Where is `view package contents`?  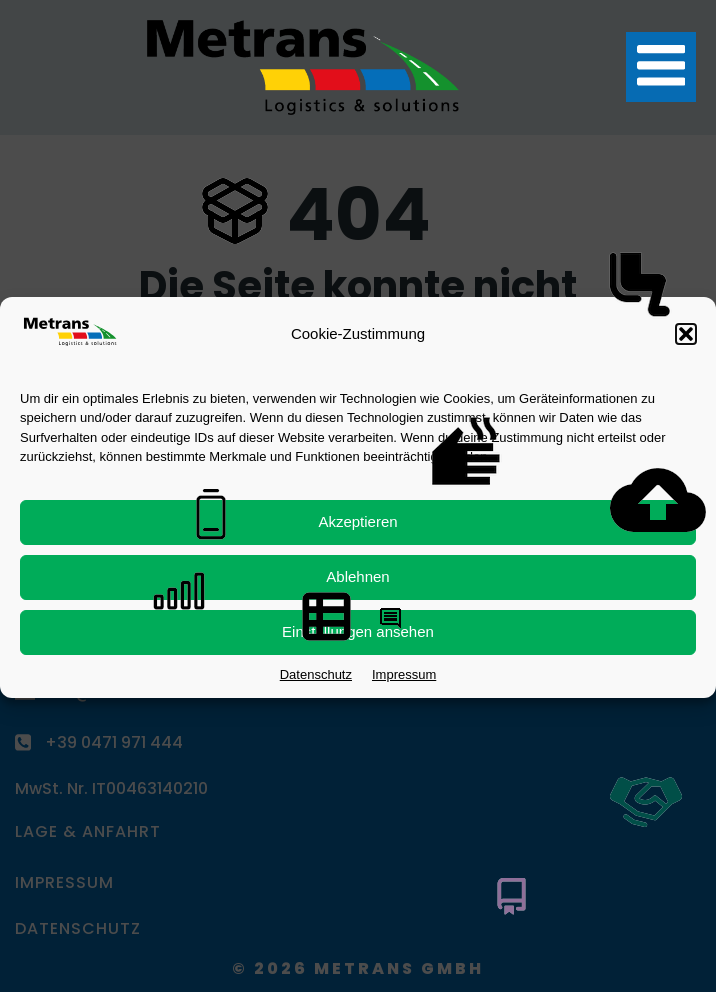 view package contents is located at coordinates (235, 211).